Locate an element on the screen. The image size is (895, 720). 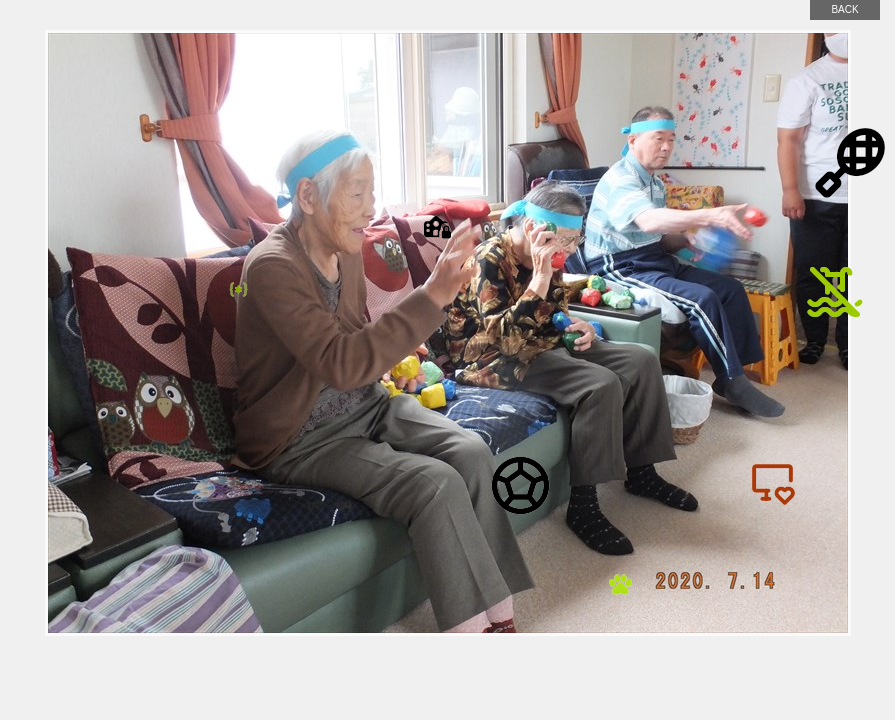
pool closed or unavailable is located at coordinates (835, 292).